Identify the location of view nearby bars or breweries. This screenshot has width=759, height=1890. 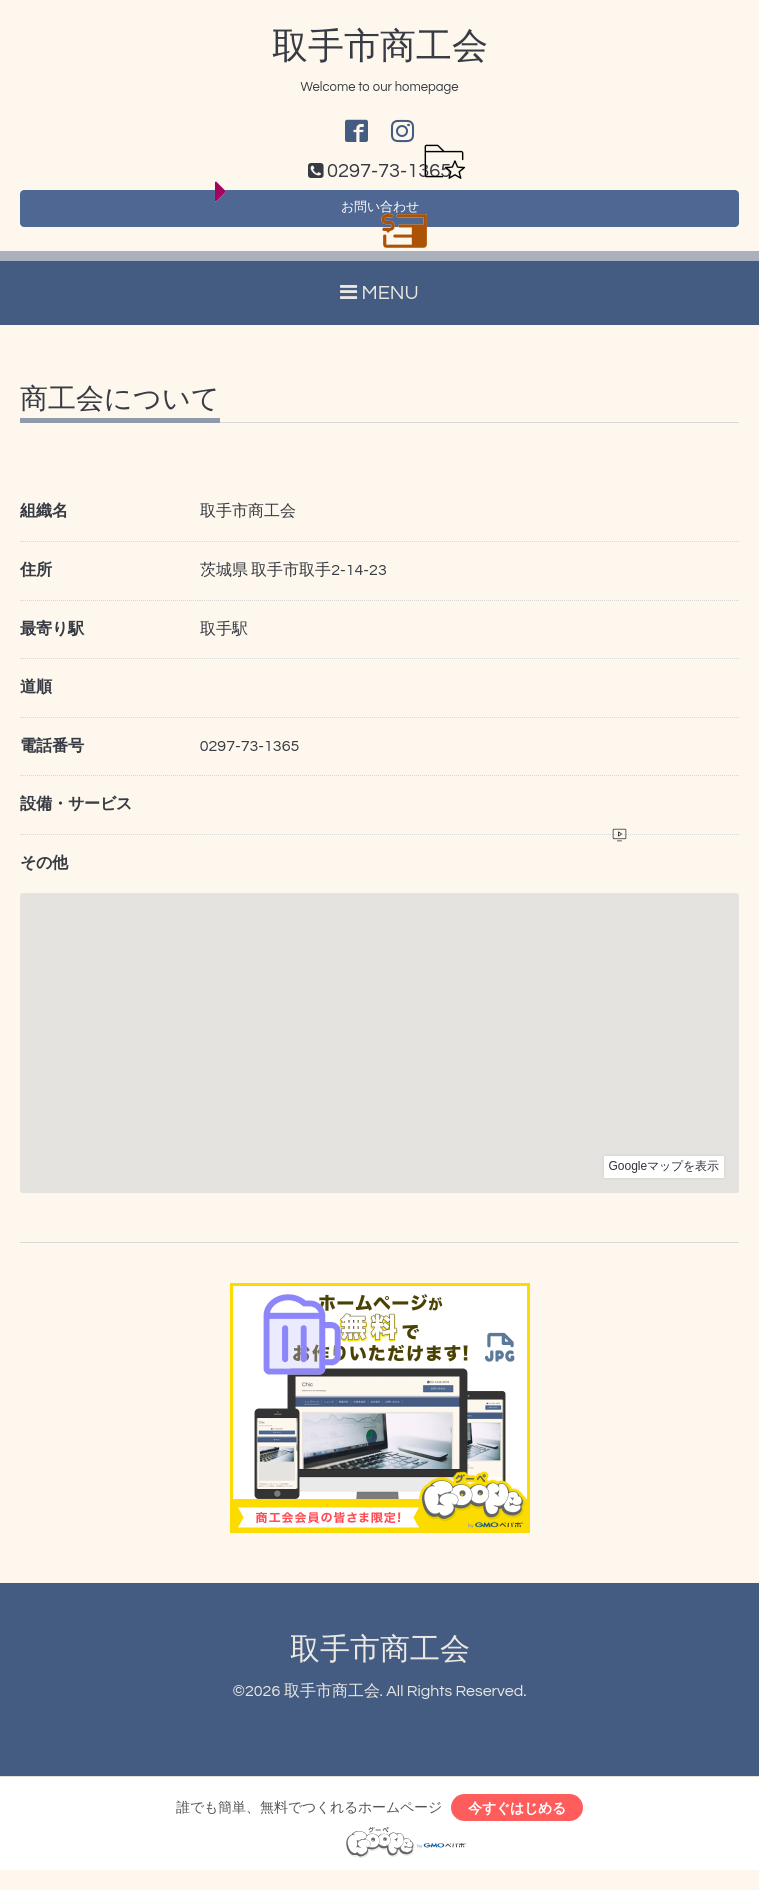
(297, 1337).